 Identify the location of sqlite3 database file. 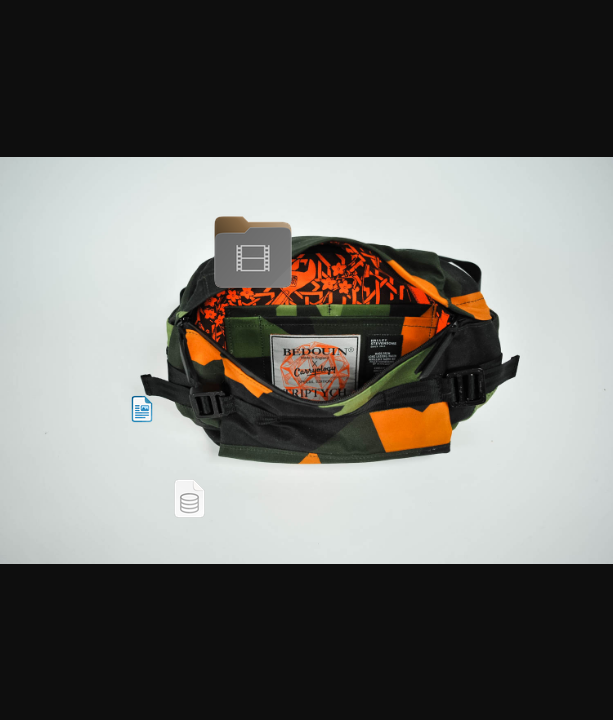
(189, 498).